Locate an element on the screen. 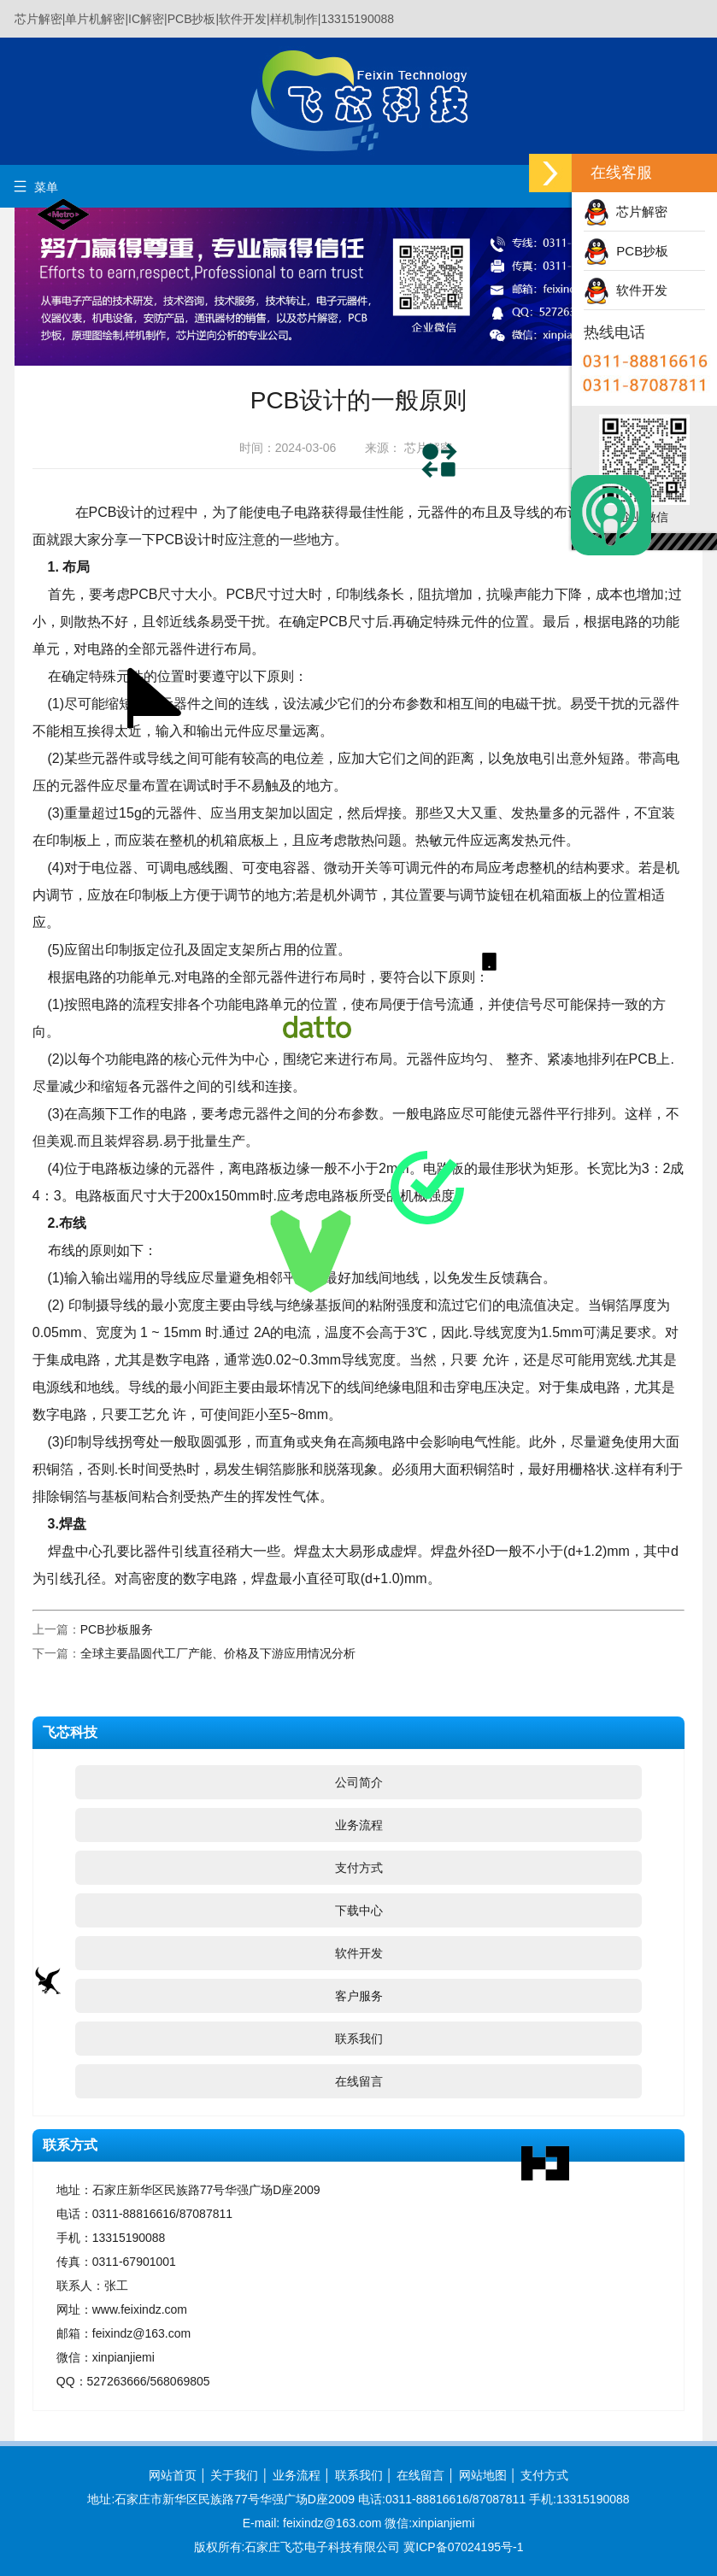  open the TickTick task management app is located at coordinates (427, 1188).